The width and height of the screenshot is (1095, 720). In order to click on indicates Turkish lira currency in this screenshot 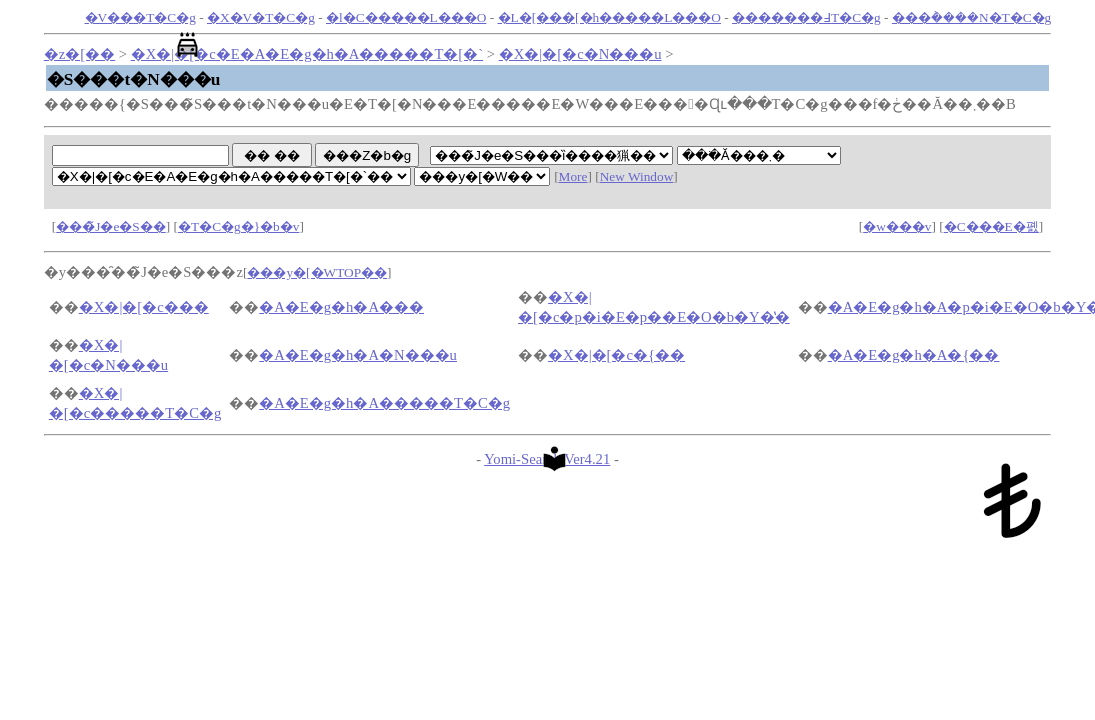, I will do `click(1014, 498)`.